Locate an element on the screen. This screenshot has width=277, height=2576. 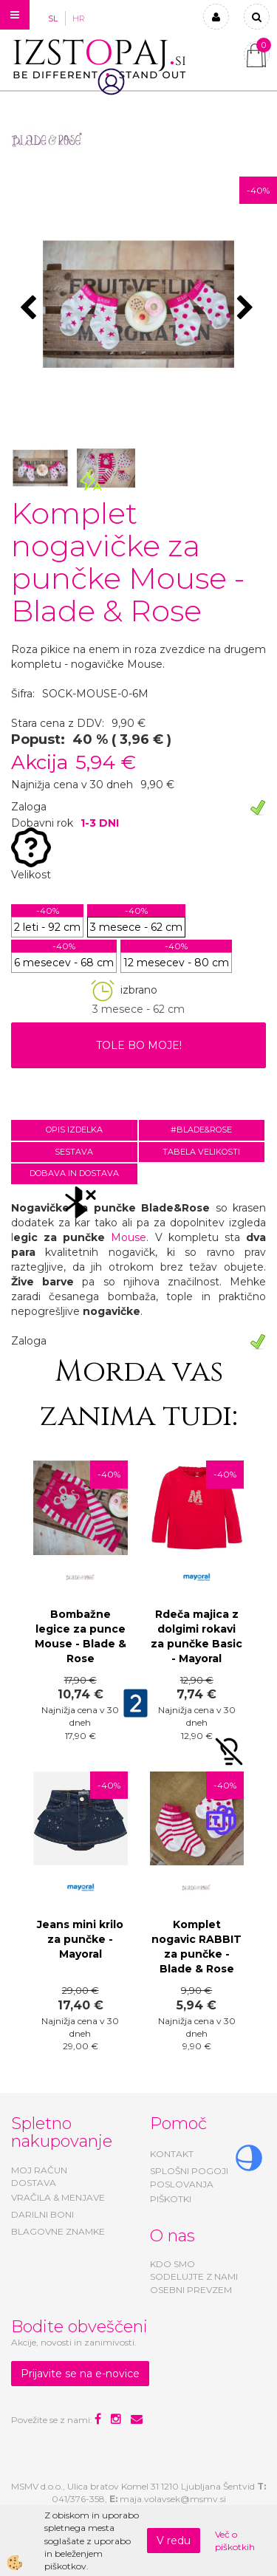
turn off lights or disable lighting is located at coordinates (229, 1752).